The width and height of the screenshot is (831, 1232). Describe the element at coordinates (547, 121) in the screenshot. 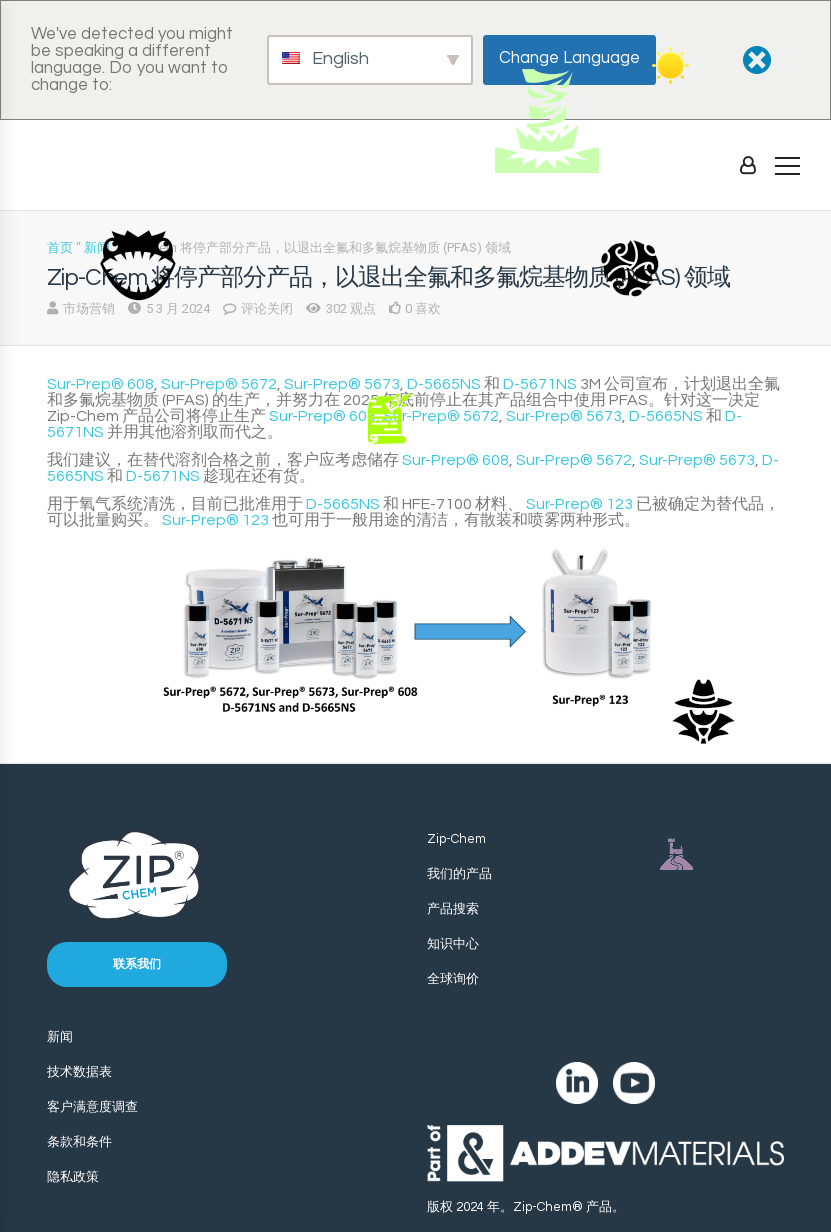

I see `activate tornado stomp attack` at that location.